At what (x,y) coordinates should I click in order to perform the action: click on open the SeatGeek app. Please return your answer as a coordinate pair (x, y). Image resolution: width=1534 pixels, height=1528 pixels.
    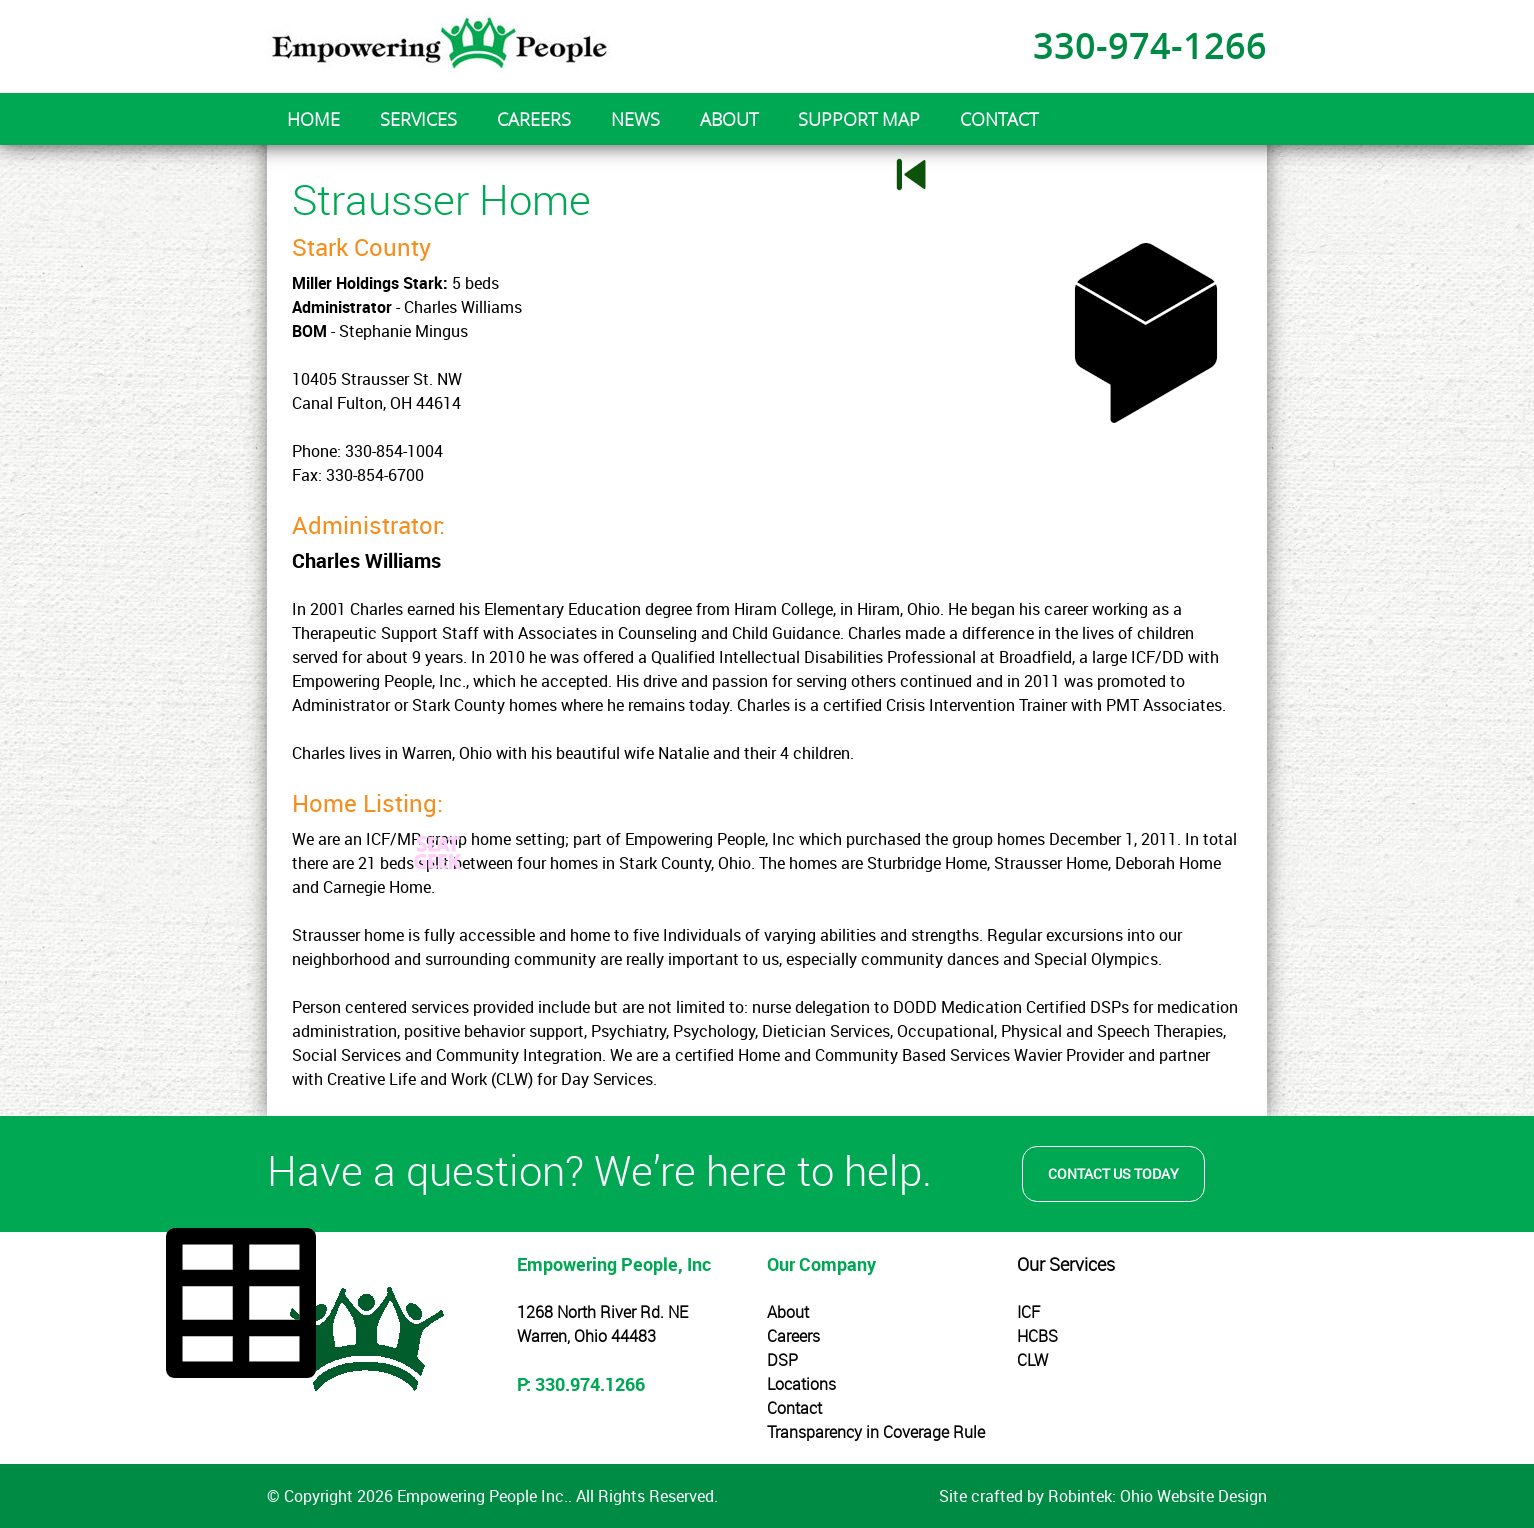
    Looking at the image, I should click on (438, 853).